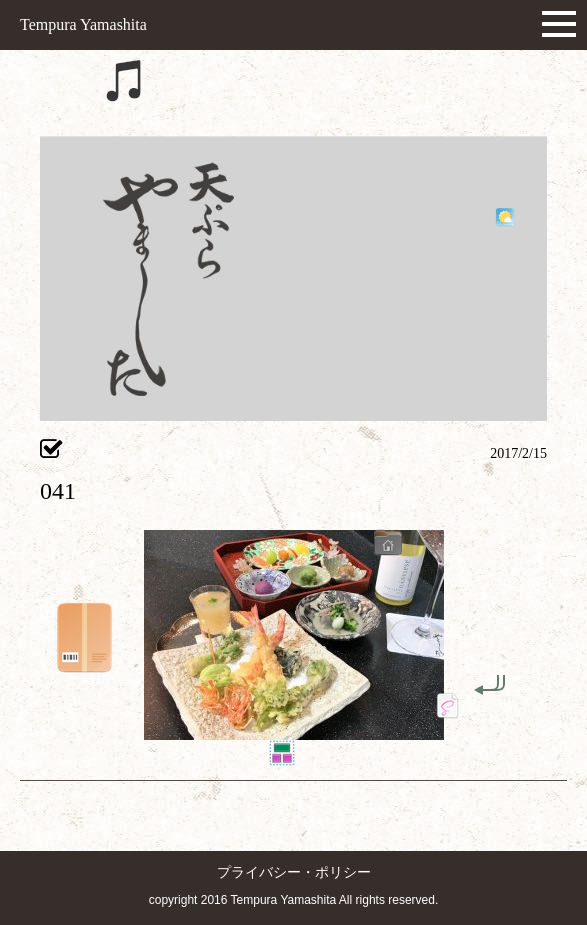 This screenshot has height=925, width=587. What do you see at coordinates (84, 637) in the screenshot?
I see `a compressed archive or package file` at bounding box center [84, 637].